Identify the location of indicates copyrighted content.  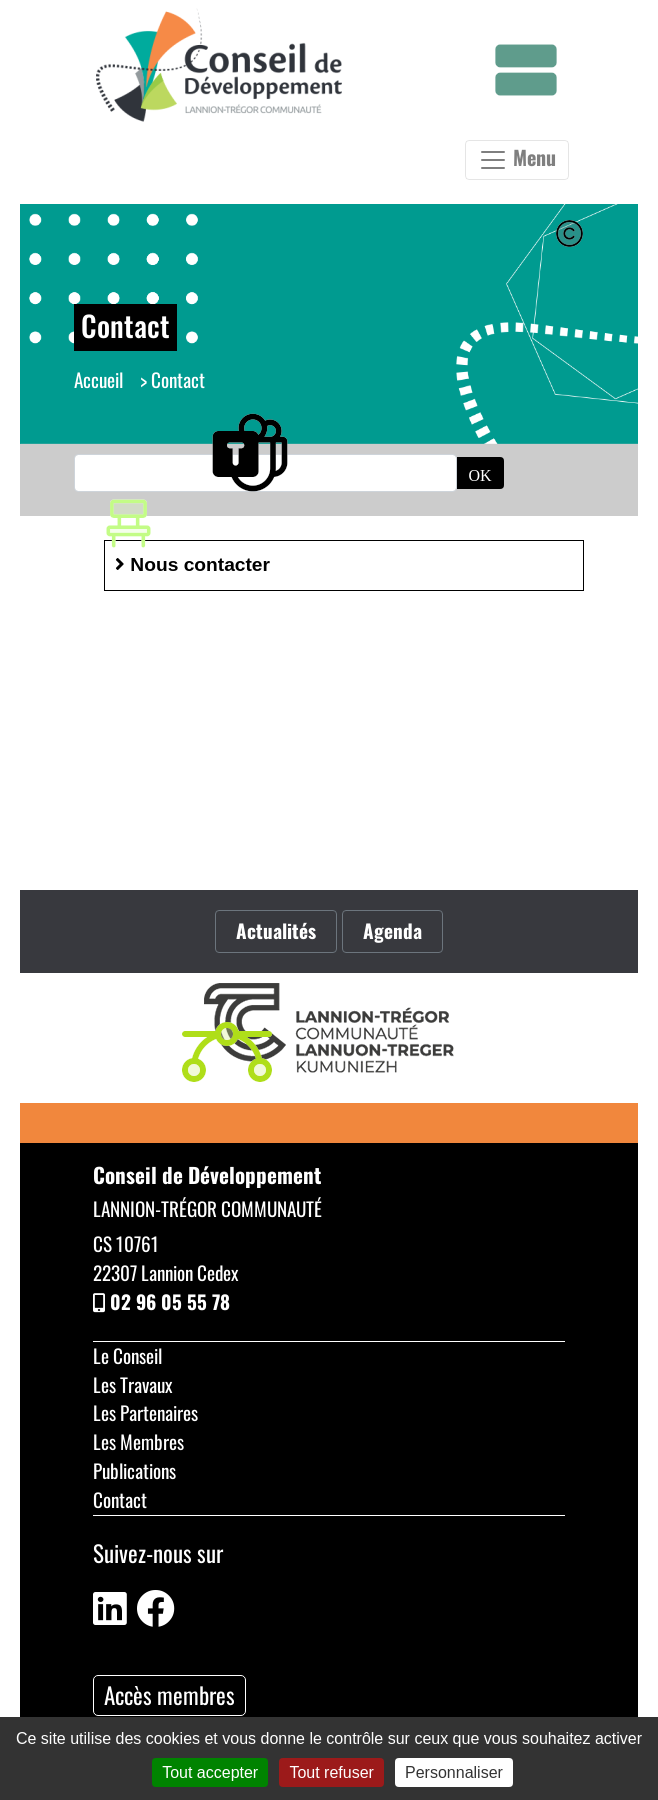
(569, 233).